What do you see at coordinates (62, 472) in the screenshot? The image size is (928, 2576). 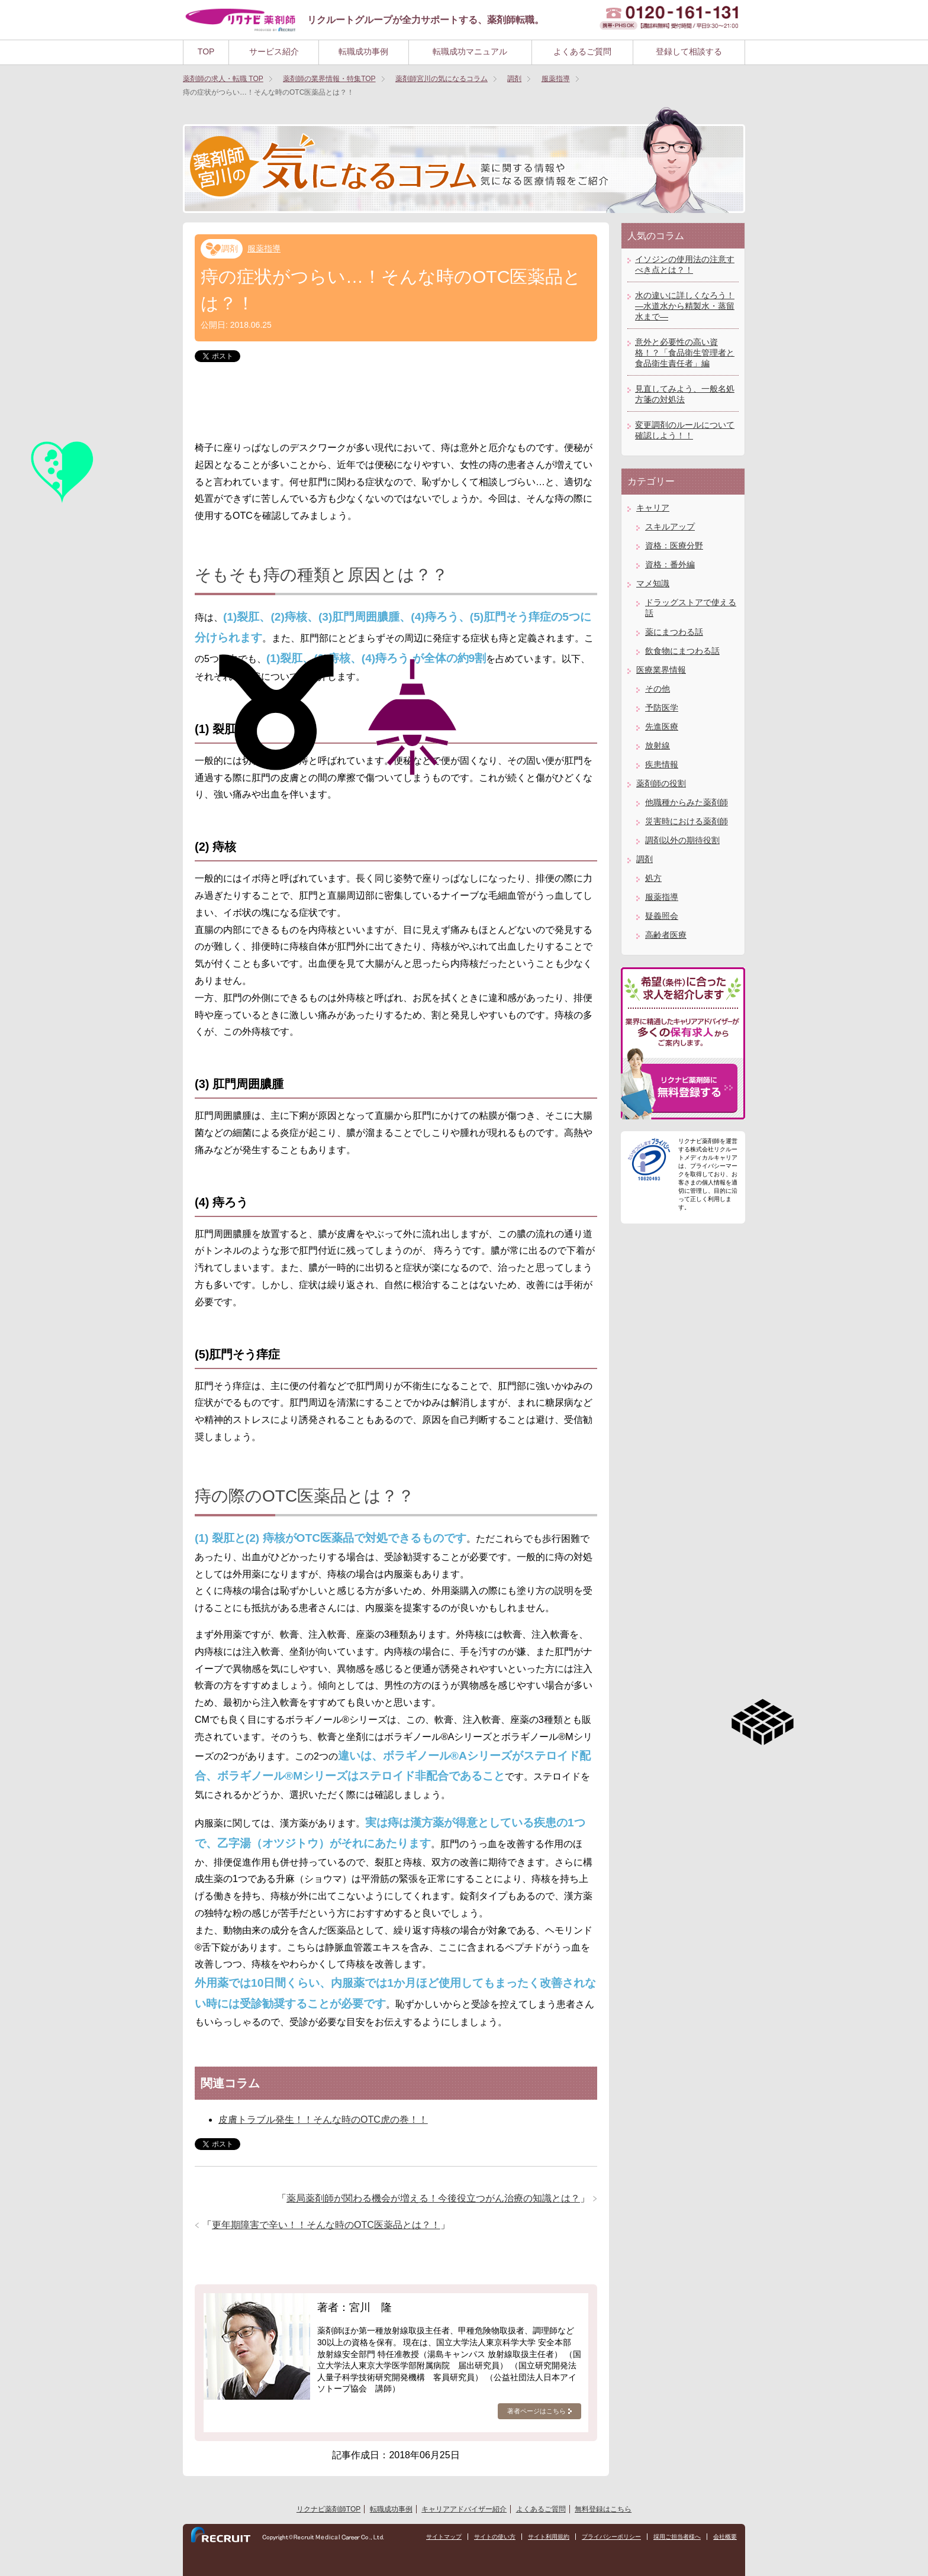 I see `indicates partial health or damage in a game` at bounding box center [62, 472].